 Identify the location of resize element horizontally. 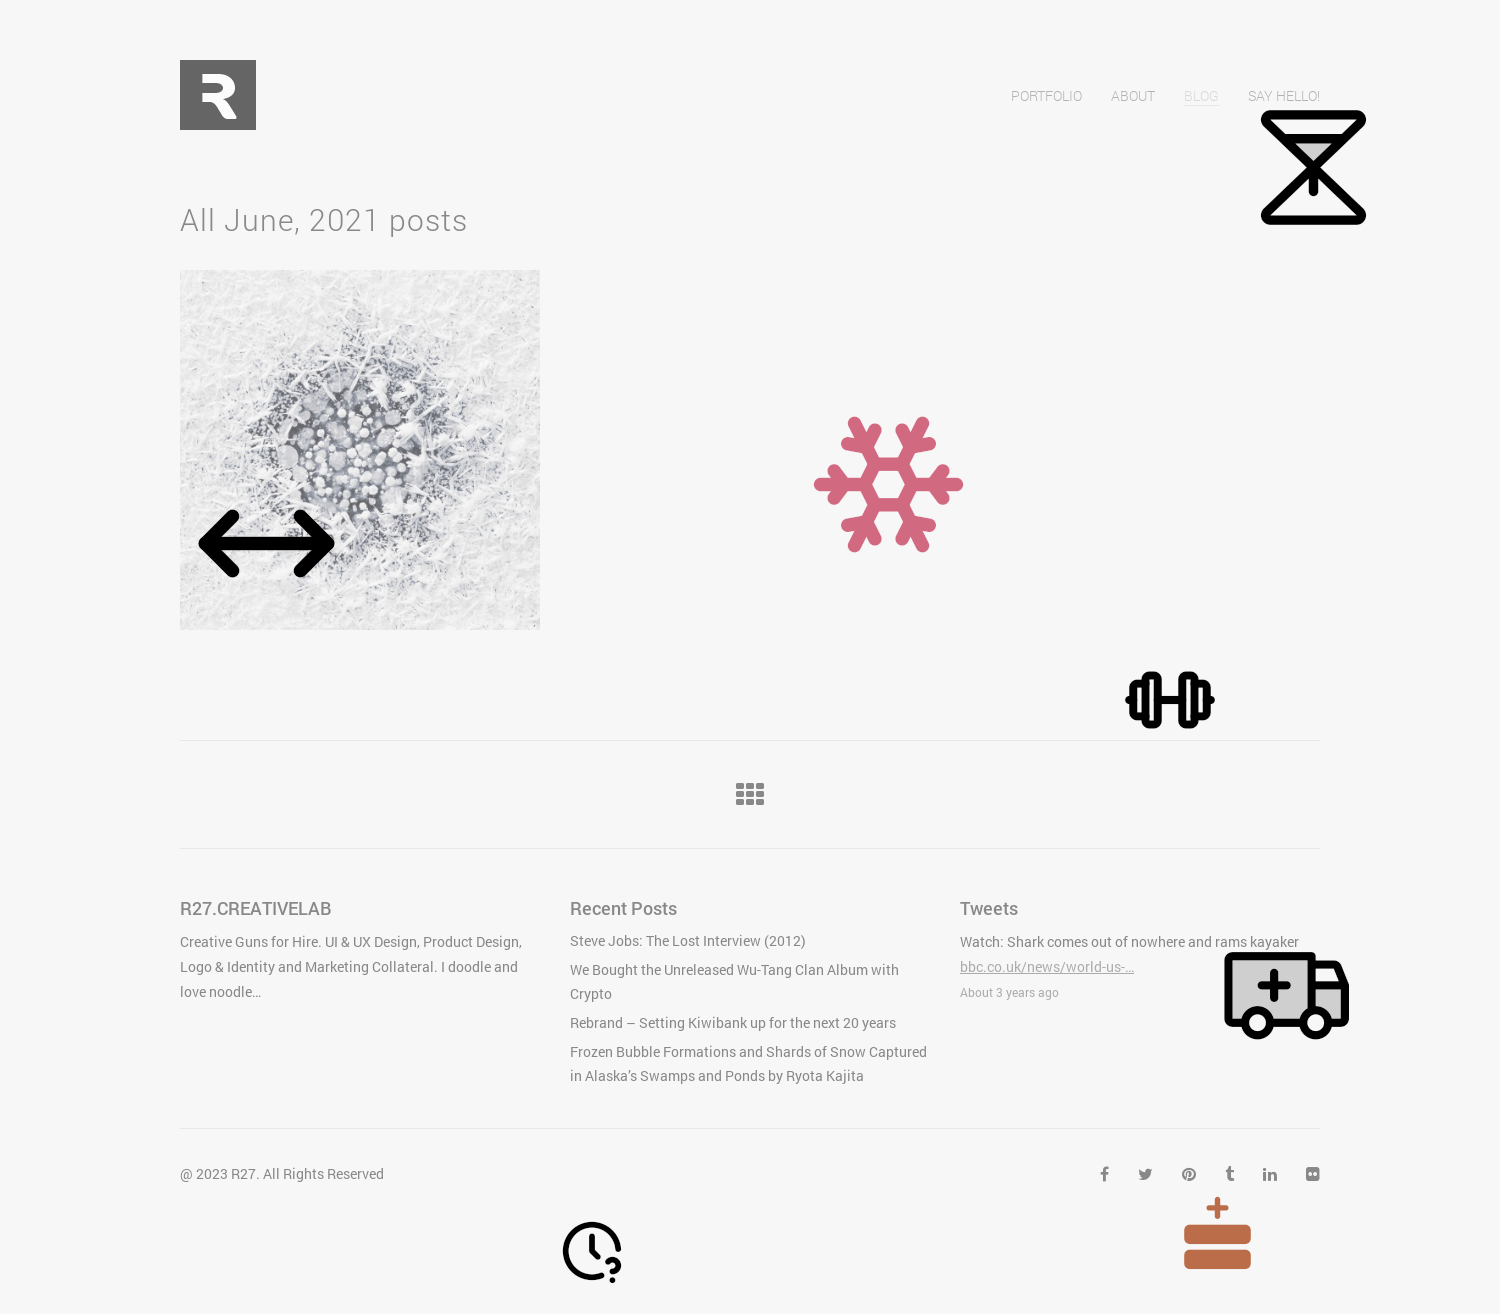
(266, 543).